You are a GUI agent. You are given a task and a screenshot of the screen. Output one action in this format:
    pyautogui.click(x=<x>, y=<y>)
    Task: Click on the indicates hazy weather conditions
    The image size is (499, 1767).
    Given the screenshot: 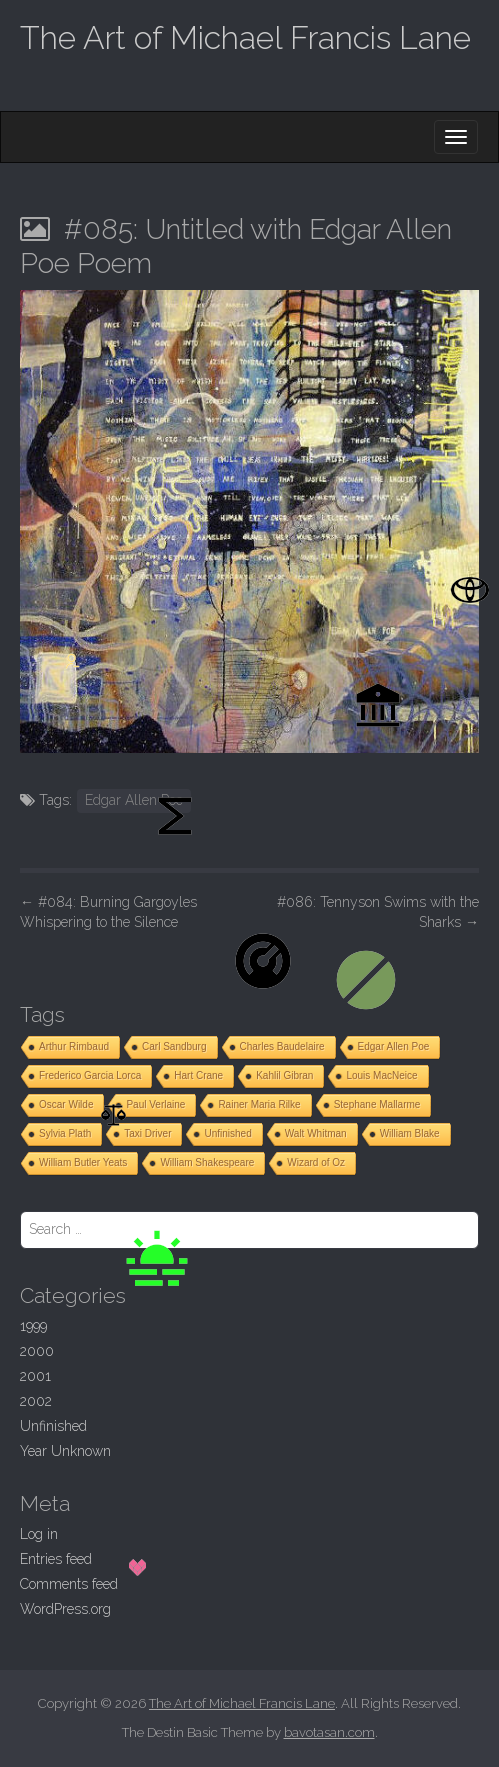 What is the action you would take?
    pyautogui.click(x=157, y=1261)
    